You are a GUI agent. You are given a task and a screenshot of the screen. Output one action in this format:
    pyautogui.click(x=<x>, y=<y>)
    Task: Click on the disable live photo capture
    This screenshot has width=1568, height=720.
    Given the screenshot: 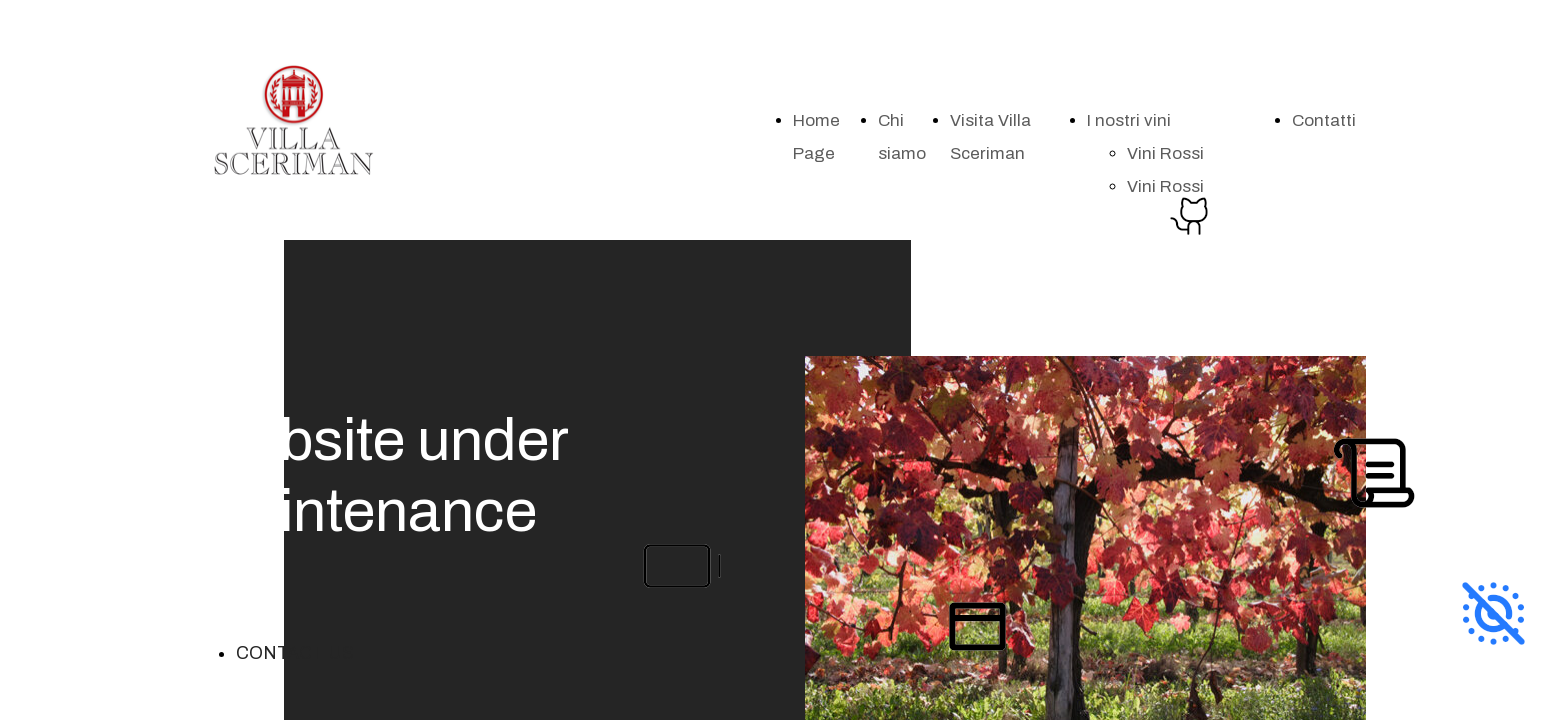 What is the action you would take?
    pyautogui.click(x=1493, y=613)
    